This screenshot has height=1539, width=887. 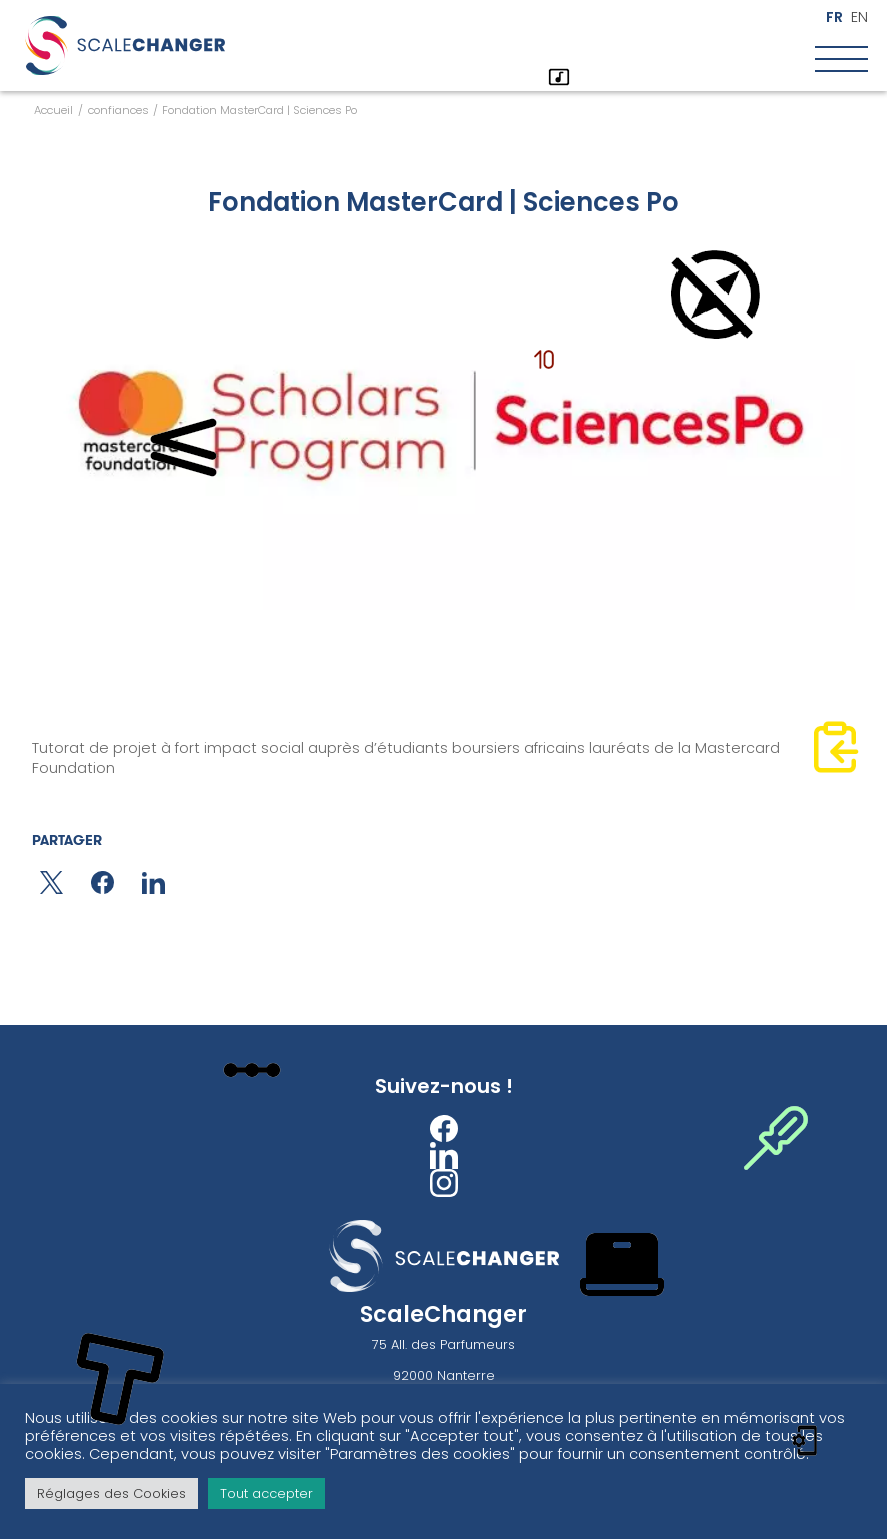 I want to click on adjust values on a linear scale or slider, so click(x=252, y=1070).